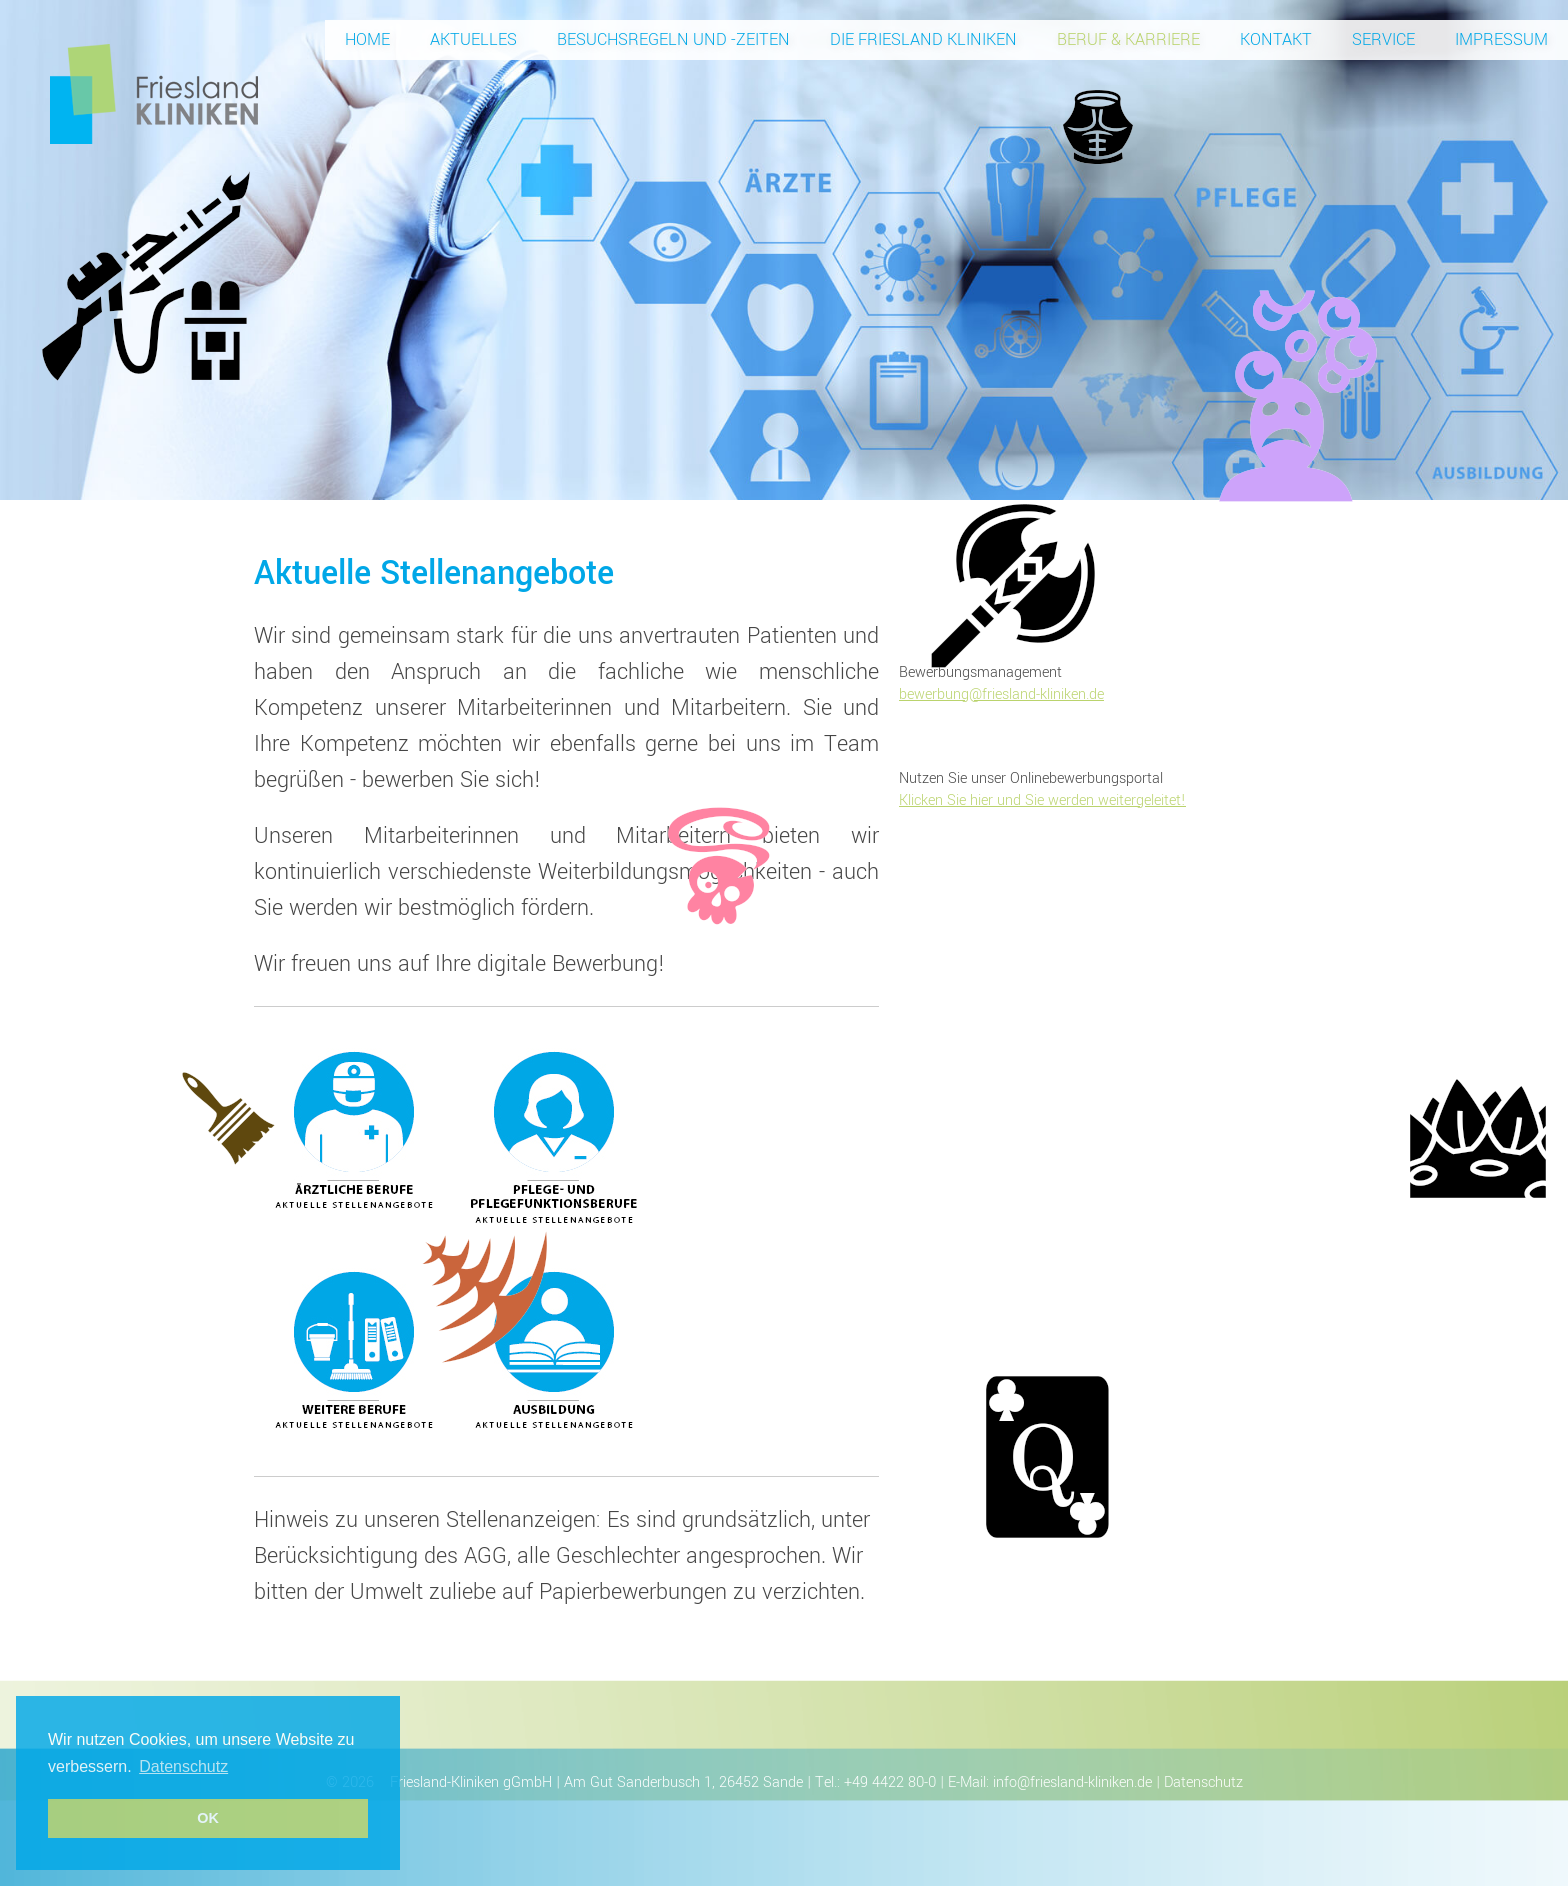  I want to click on access painting or drawing tools, so click(228, 1118).